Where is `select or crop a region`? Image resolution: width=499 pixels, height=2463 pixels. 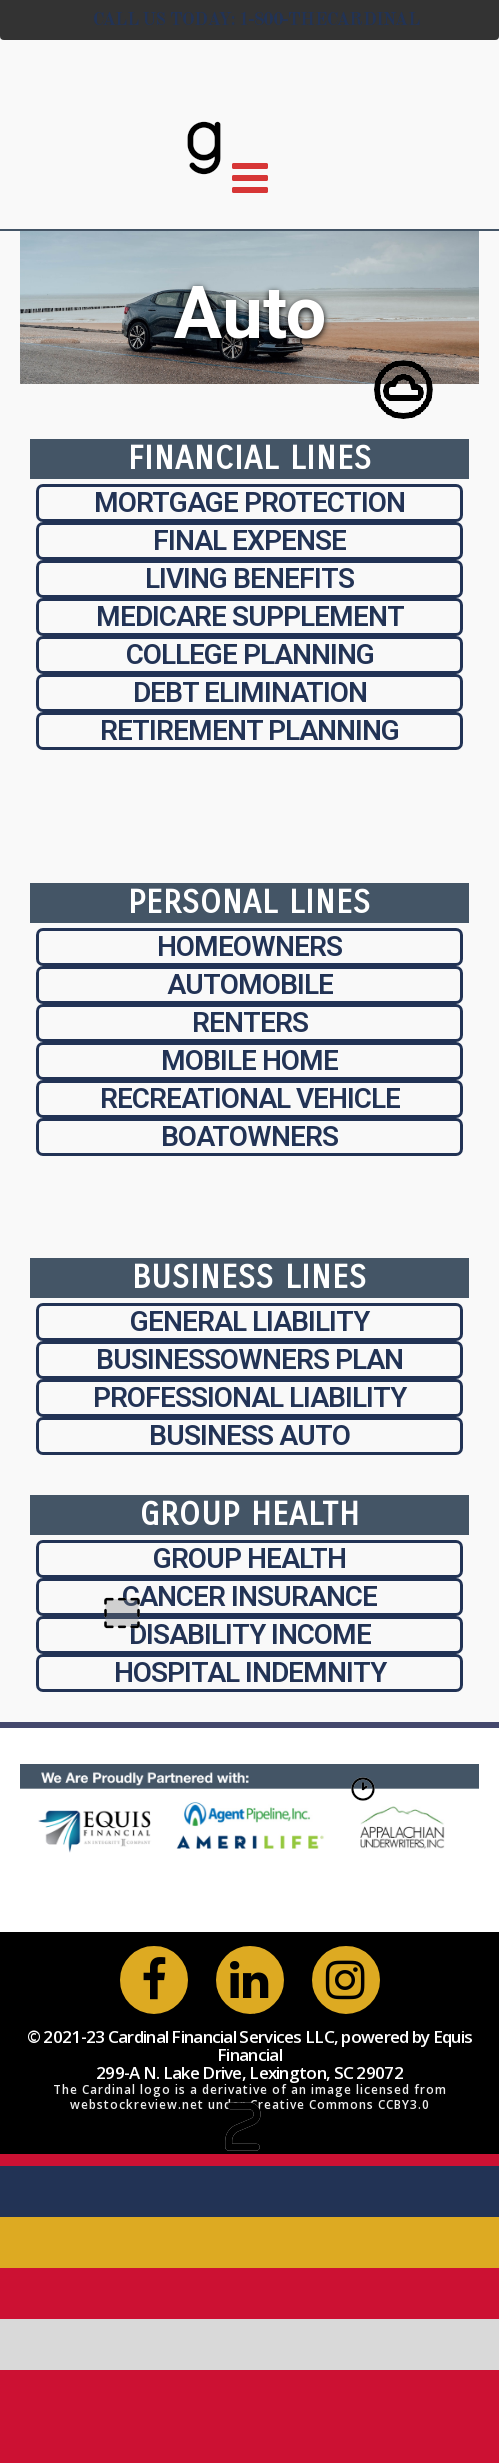 select or crop a region is located at coordinates (122, 1613).